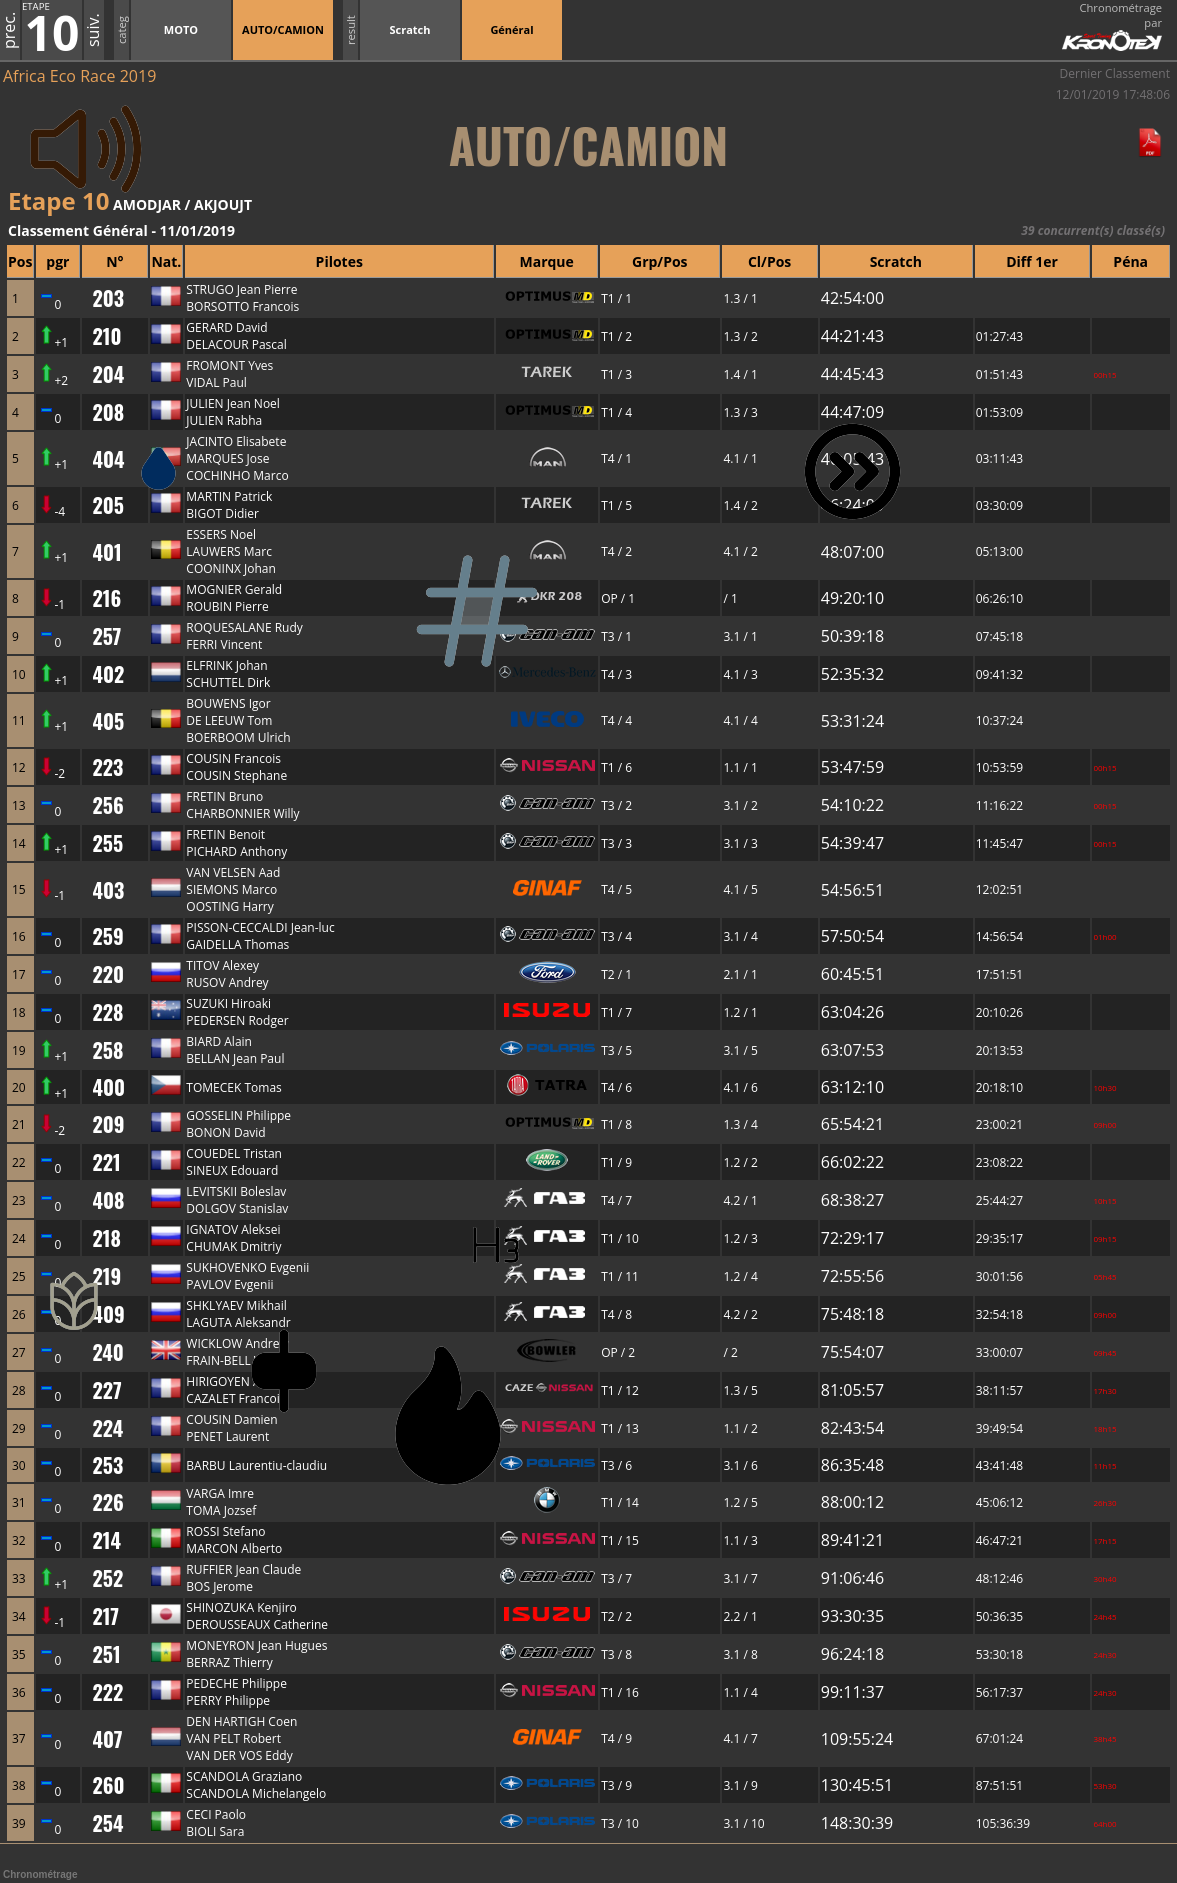 The width and height of the screenshot is (1177, 1883). Describe the element at coordinates (852, 471) in the screenshot. I see `skip forward or advance quickly` at that location.